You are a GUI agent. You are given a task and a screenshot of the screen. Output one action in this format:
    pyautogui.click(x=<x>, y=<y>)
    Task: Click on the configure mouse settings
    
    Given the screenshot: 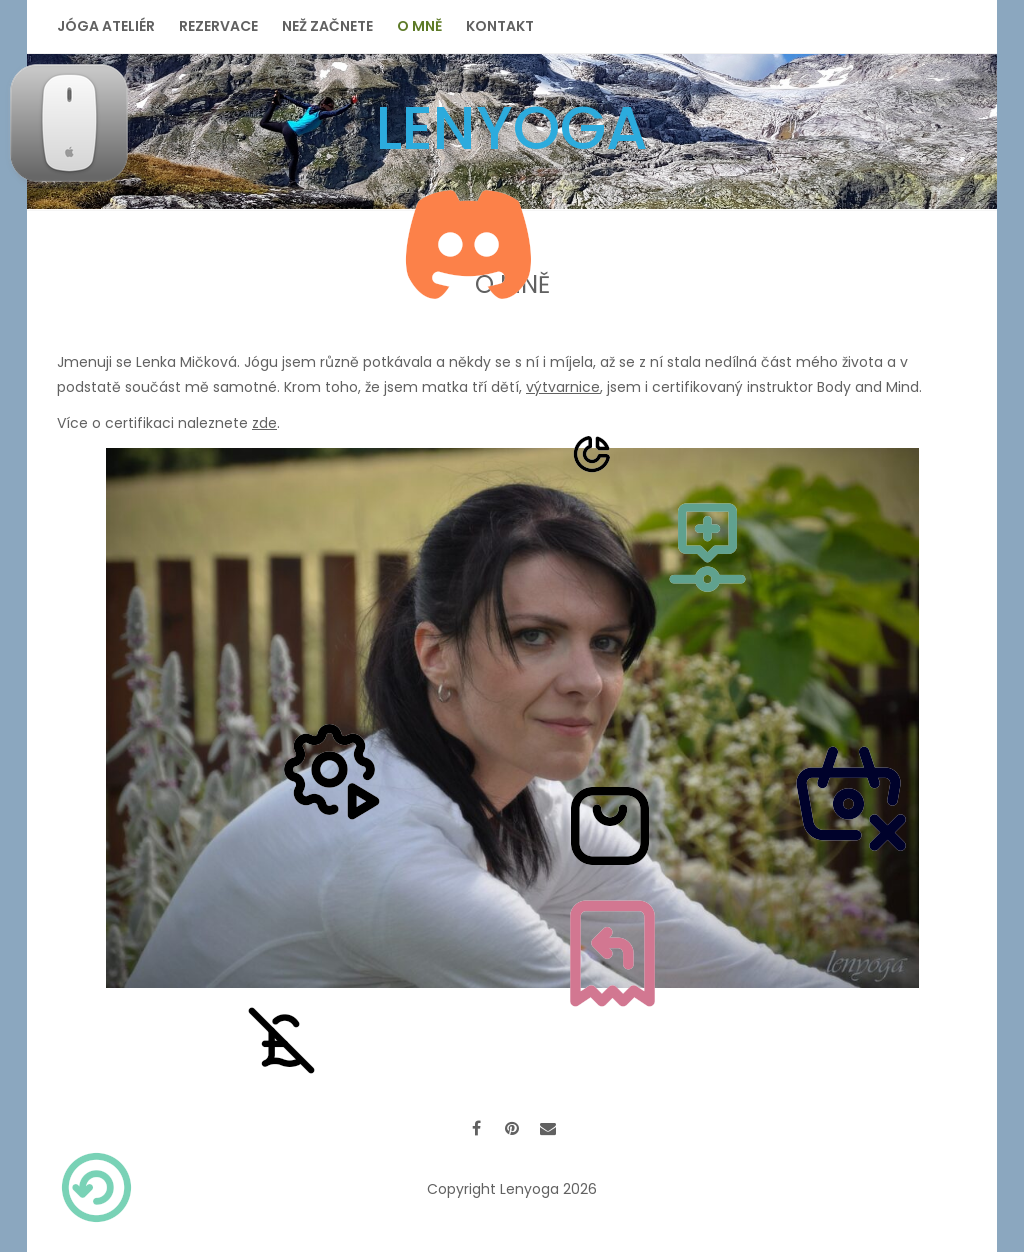 What is the action you would take?
    pyautogui.click(x=69, y=123)
    